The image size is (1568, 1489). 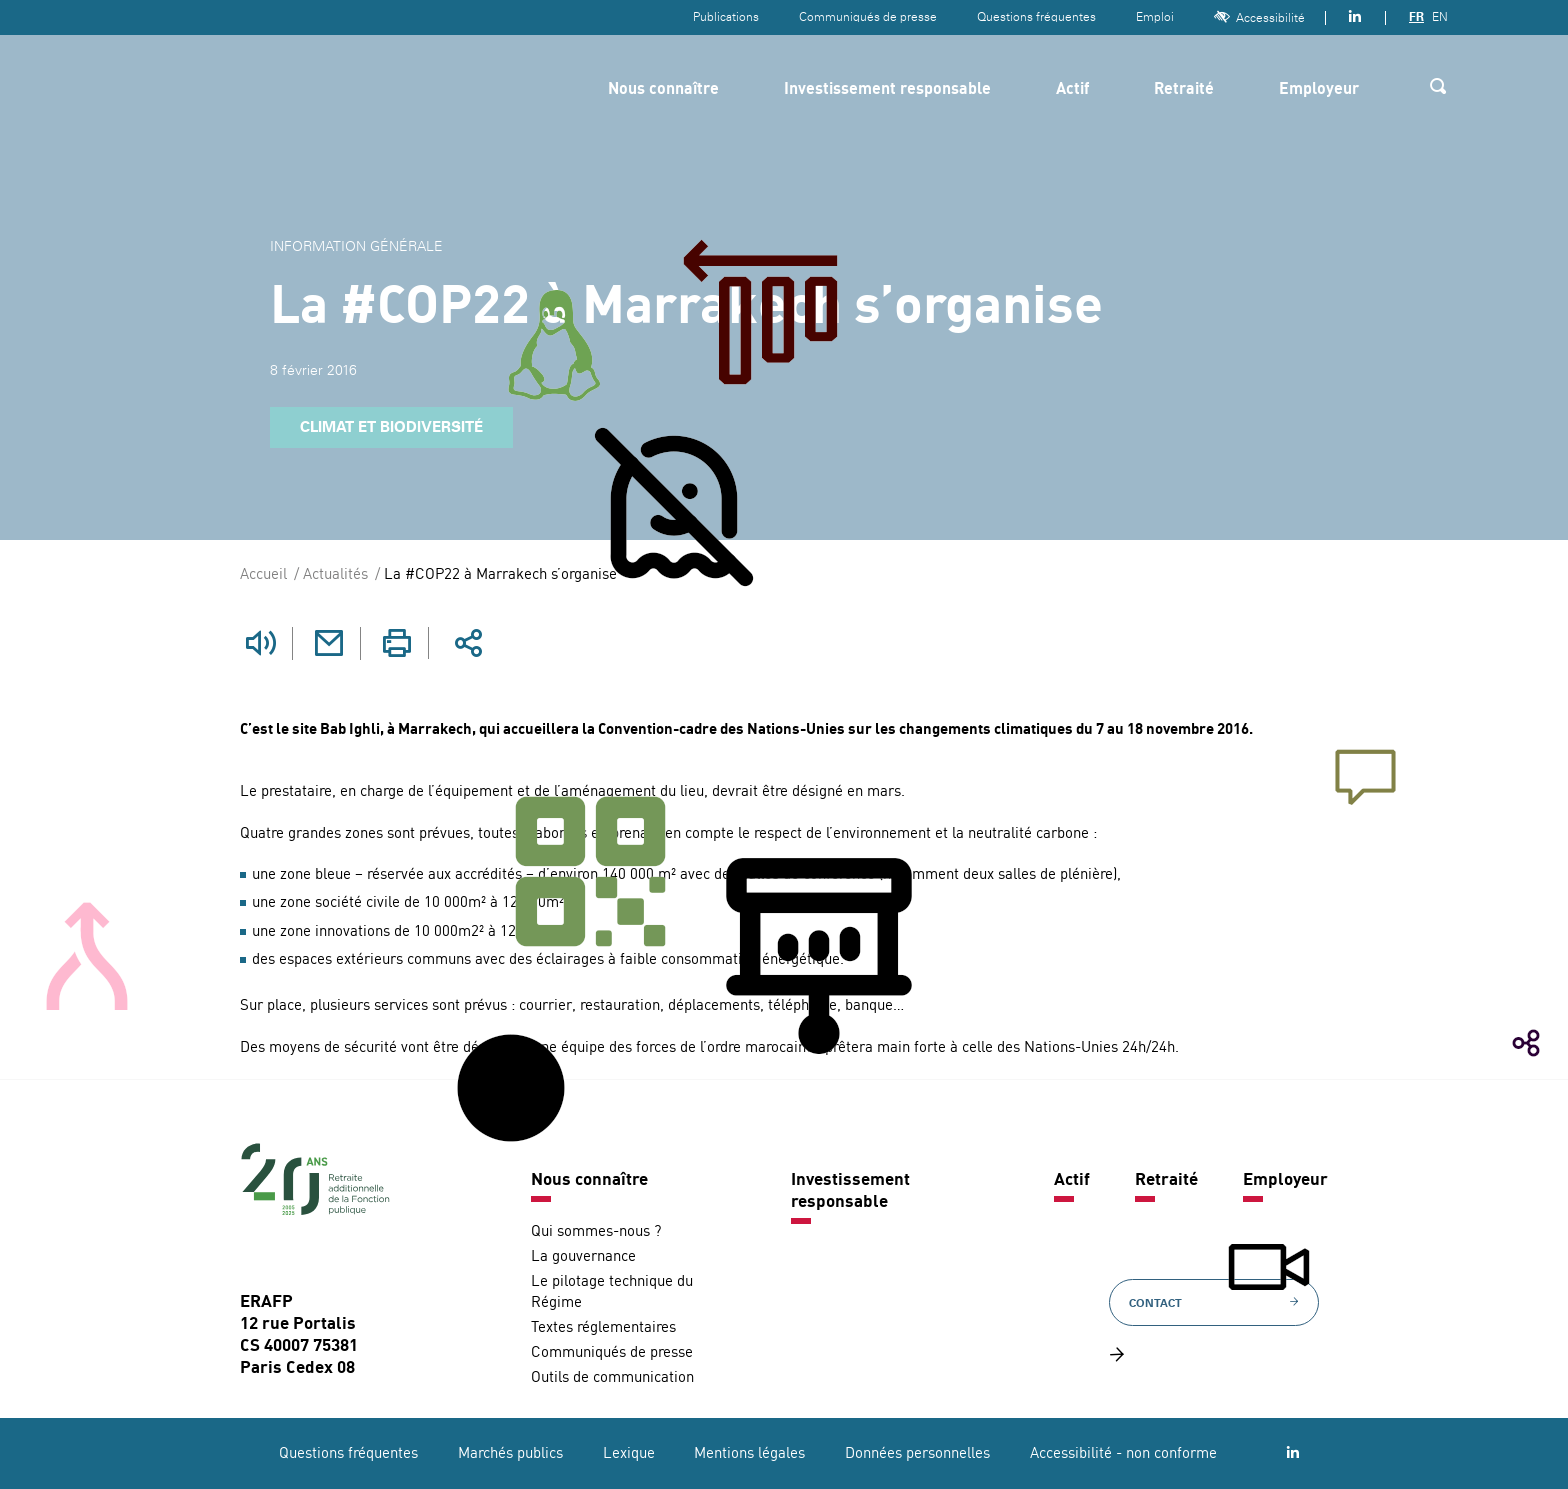 I want to click on view ripple (XRP) cryptocurrency balance, so click(x=1526, y=1043).